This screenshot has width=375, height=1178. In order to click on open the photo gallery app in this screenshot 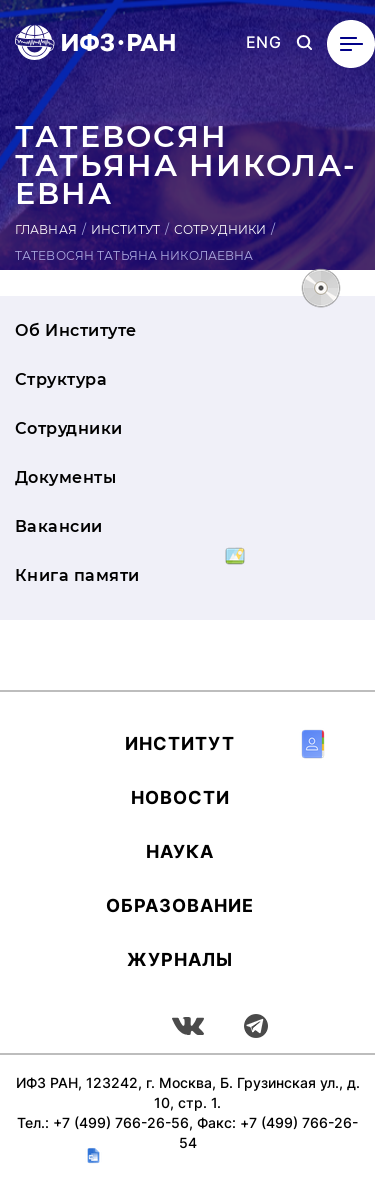, I will do `click(235, 556)`.